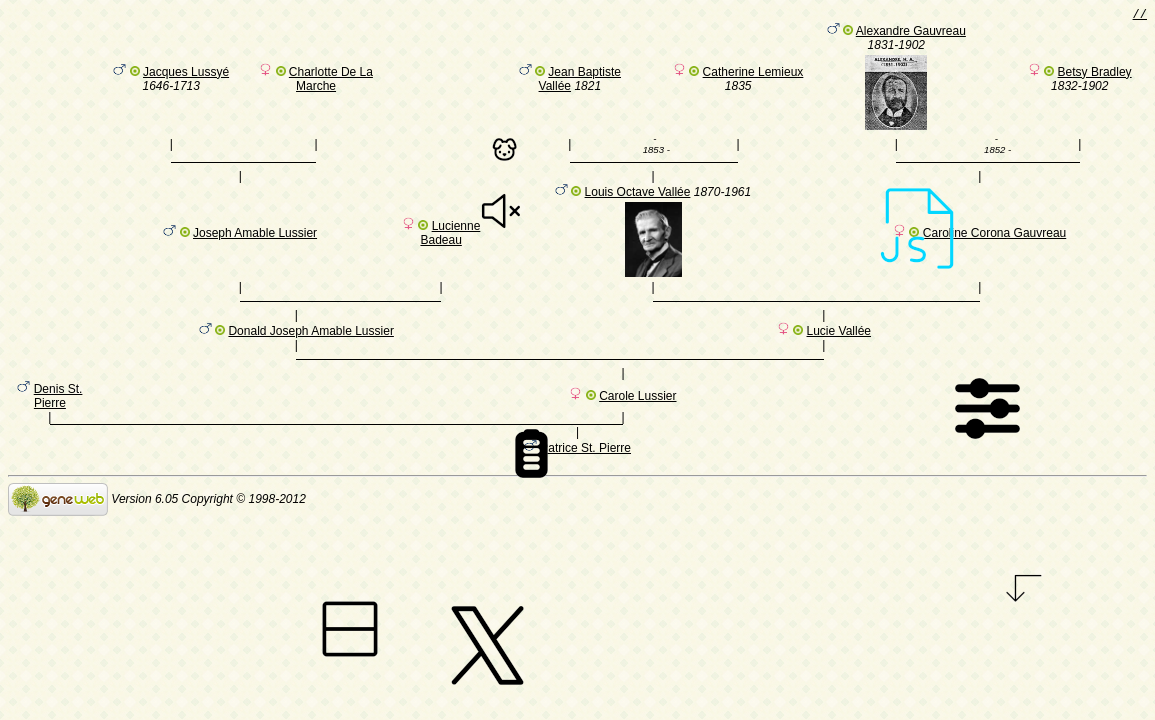 This screenshot has width=1155, height=720. What do you see at coordinates (499, 211) in the screenshot?
I see `mute audio` at bounding box center [499, 211].